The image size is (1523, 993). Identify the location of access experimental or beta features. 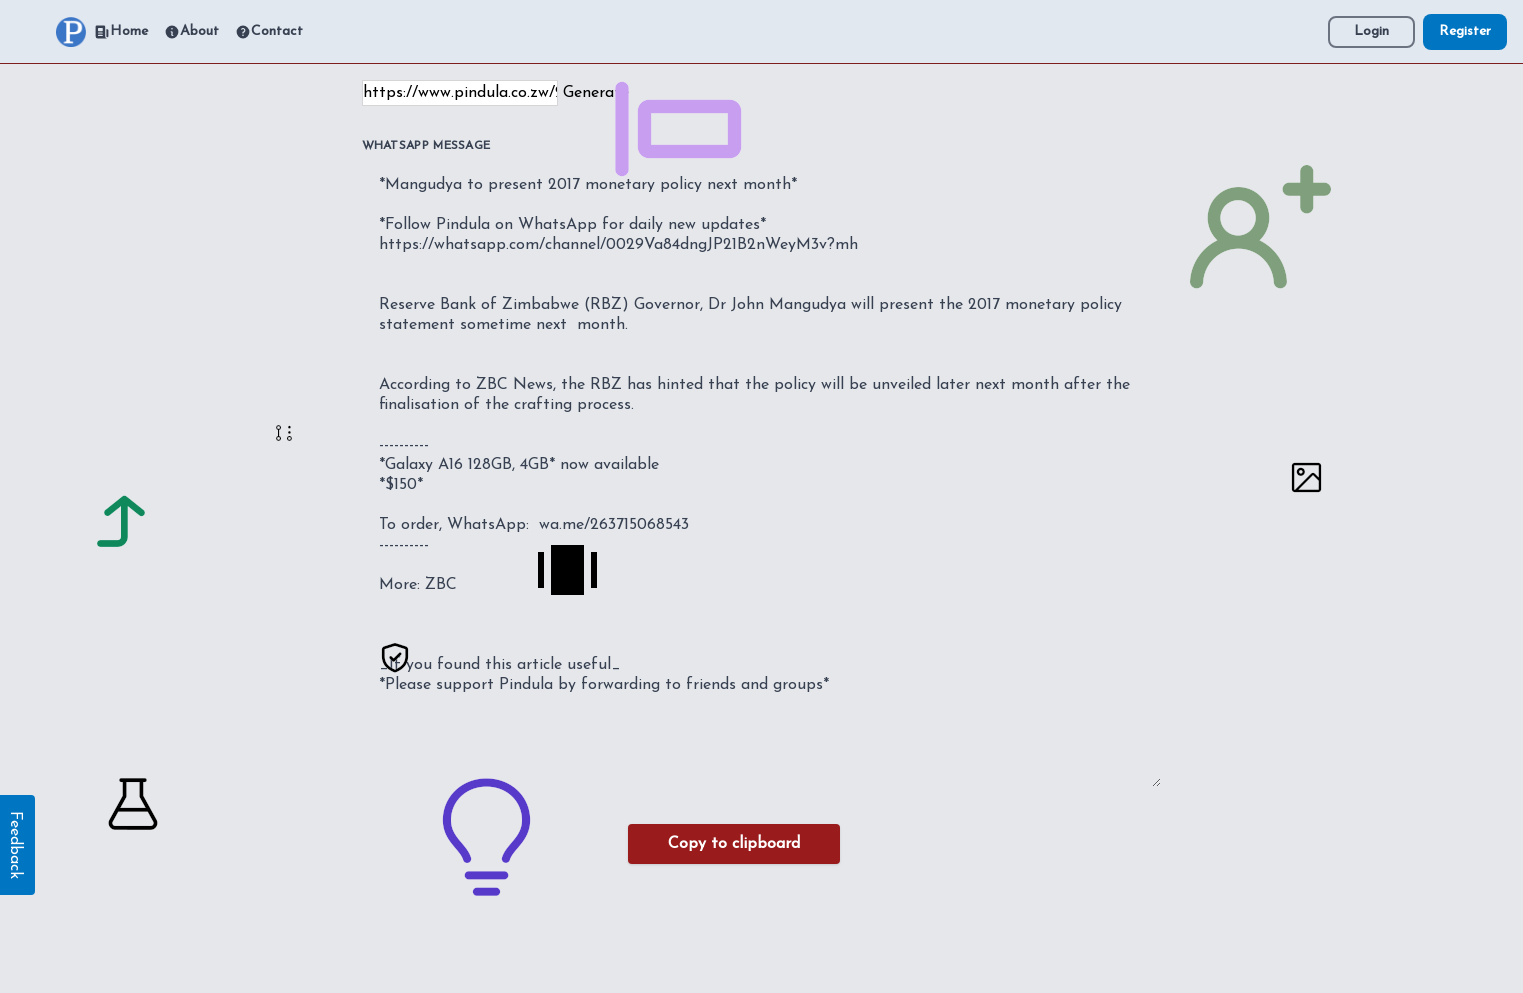
(133, 804).